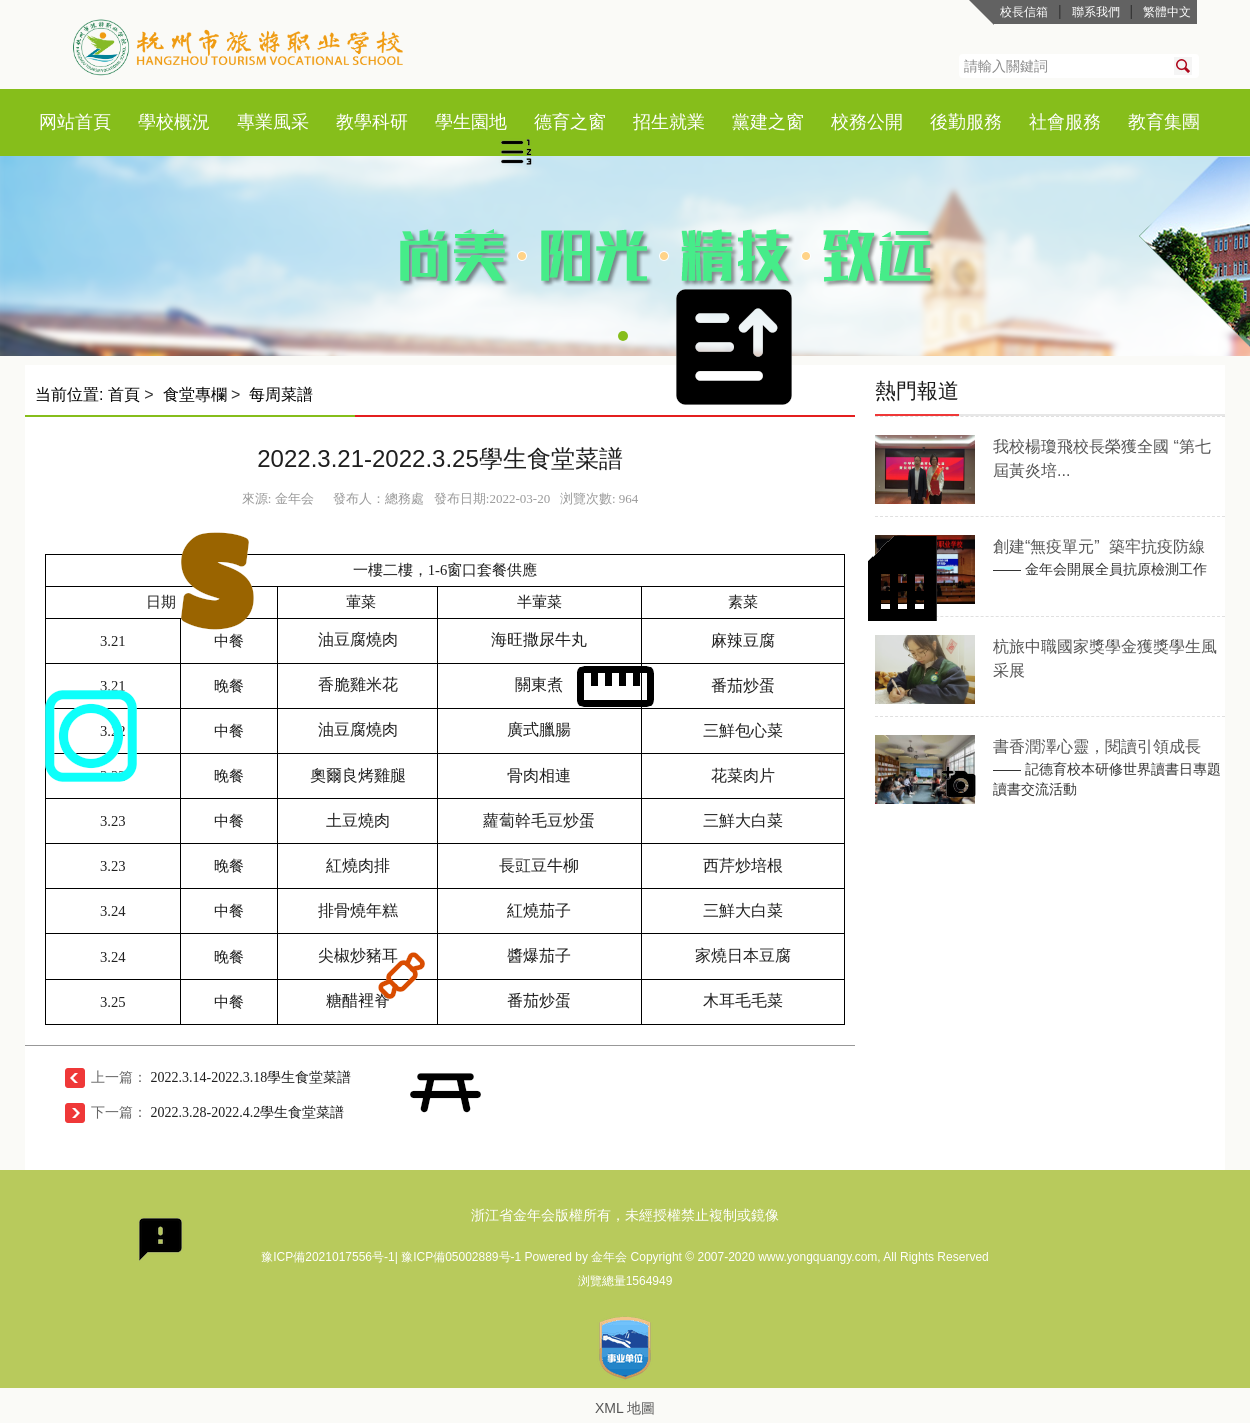 This screenshot has height=1423, width=1250. What do you see at coordinates (902, 578) in the screenshot?
I see `view sim card information` at bounding box center [902, 578].